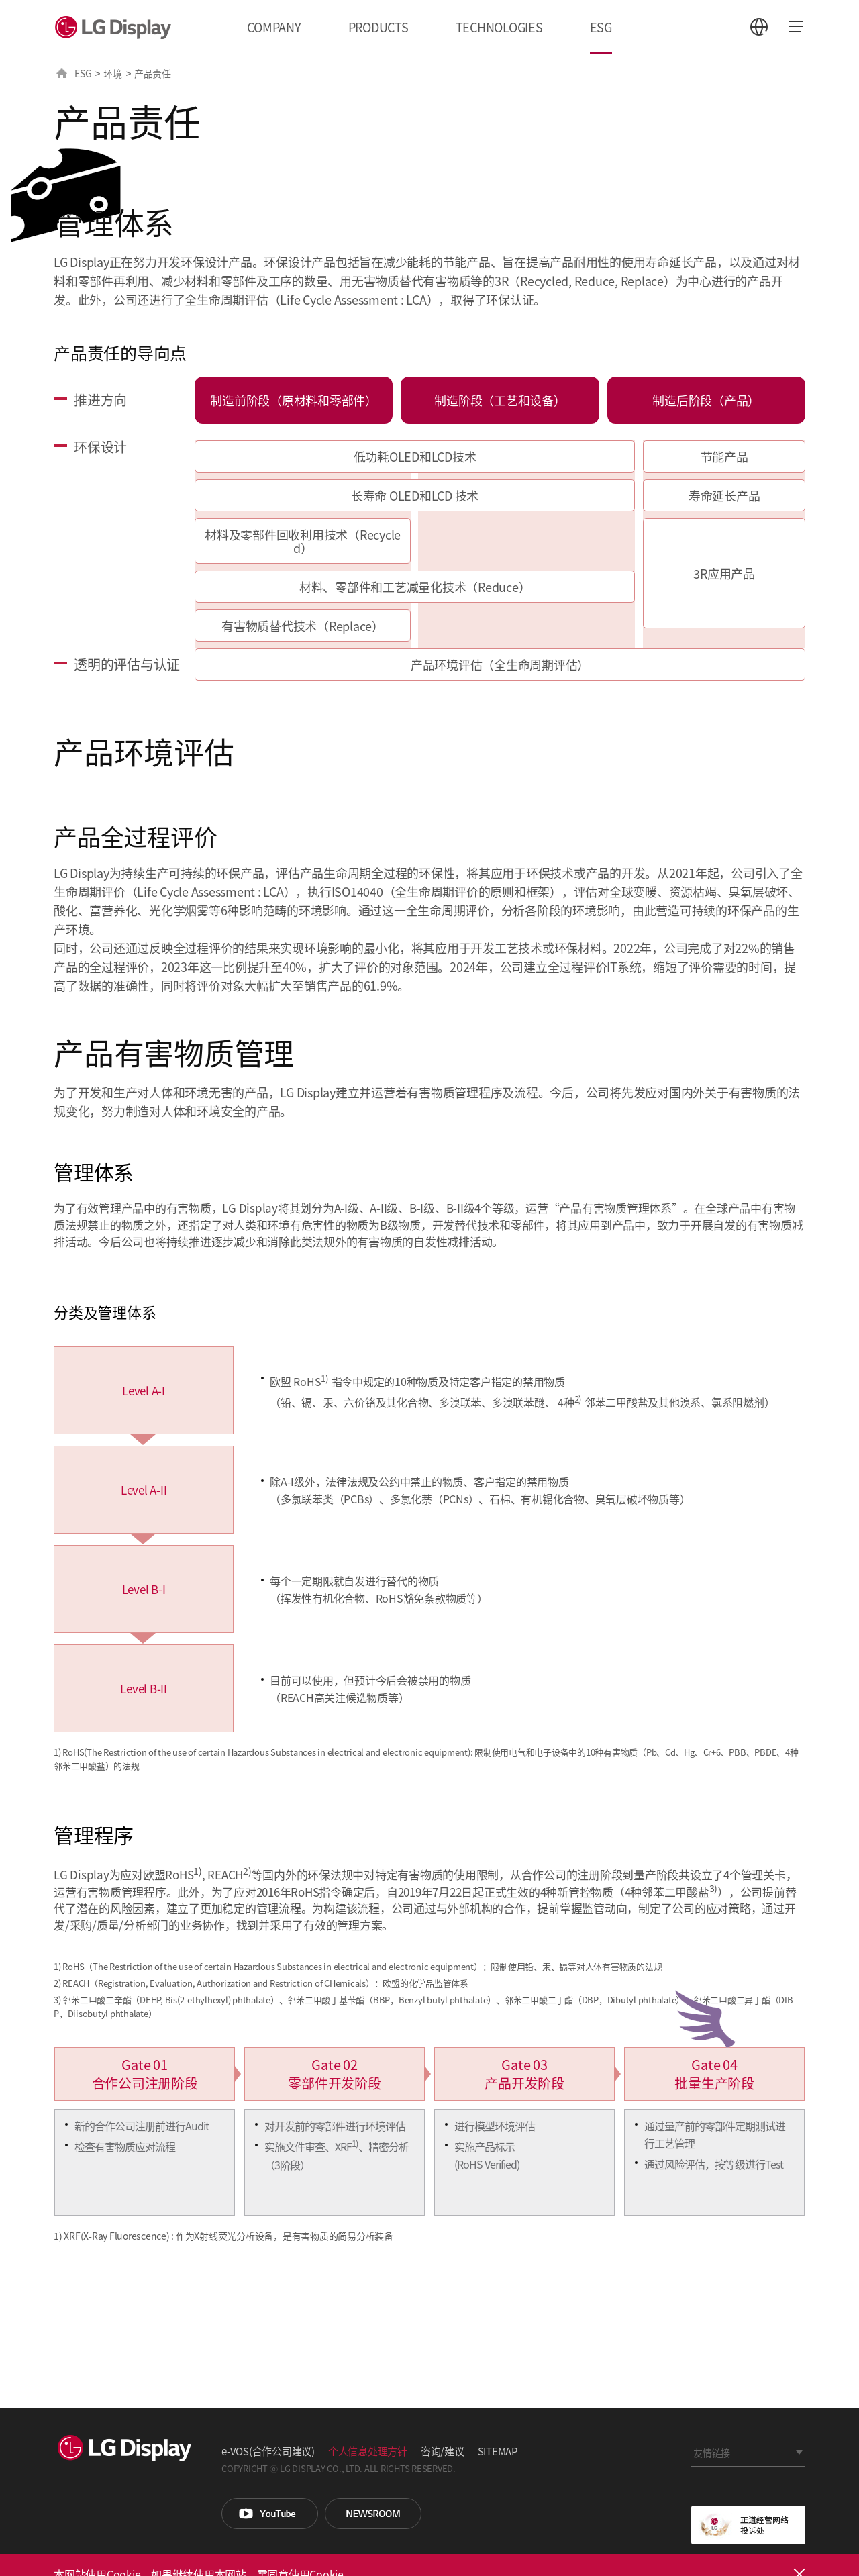  Describe the element at coordinates (705, 2020) in the screenshot. I see `indicates flight or aerial ability in gameplay` at that location.